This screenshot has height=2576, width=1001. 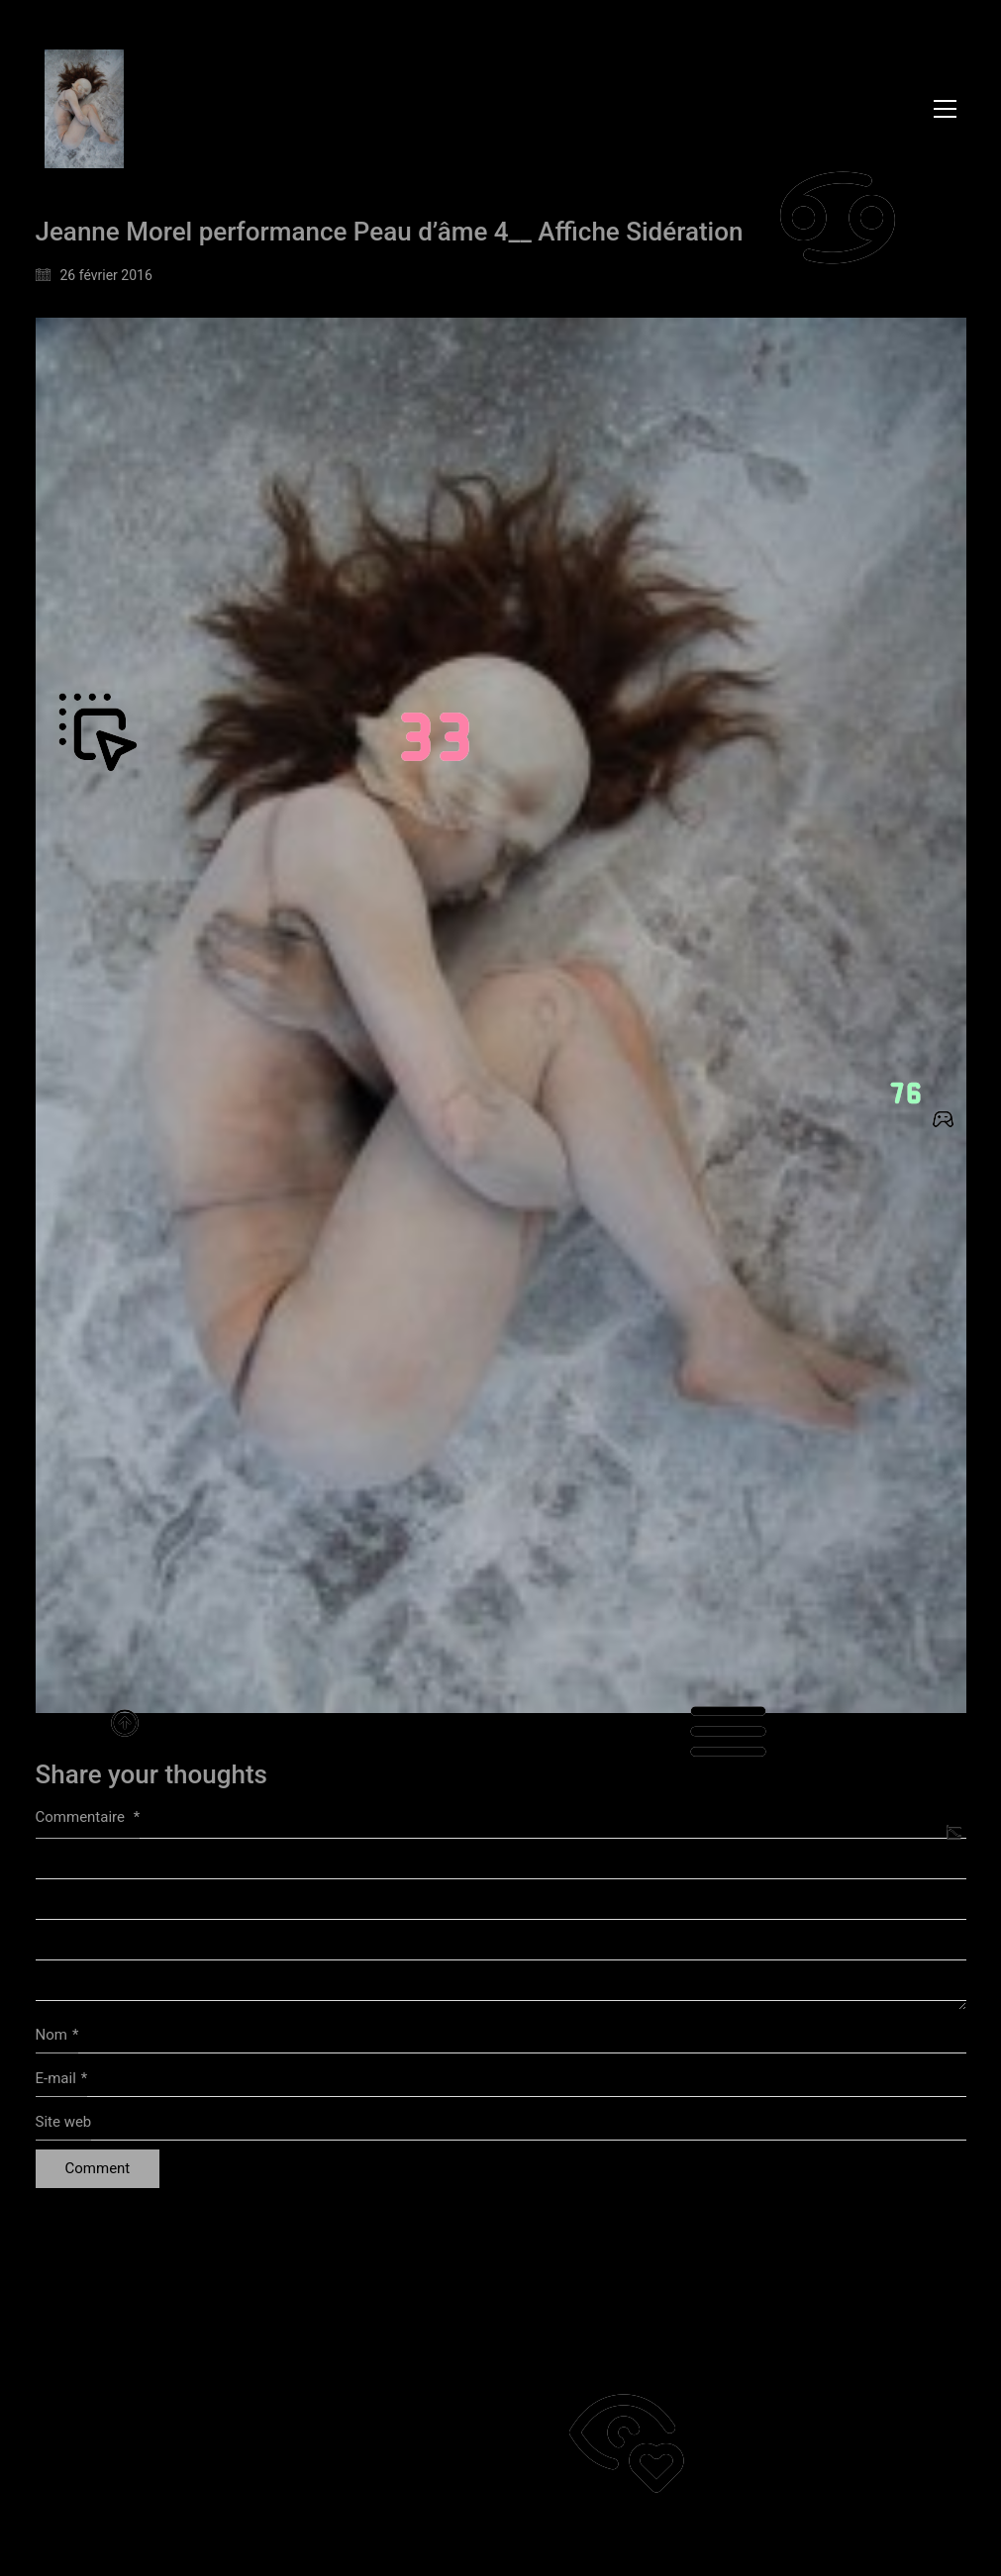 What do you see at coordinates (728, 1731) in the screenshot?
I see `open the navigation menu` at bounding box center [728, 1731].